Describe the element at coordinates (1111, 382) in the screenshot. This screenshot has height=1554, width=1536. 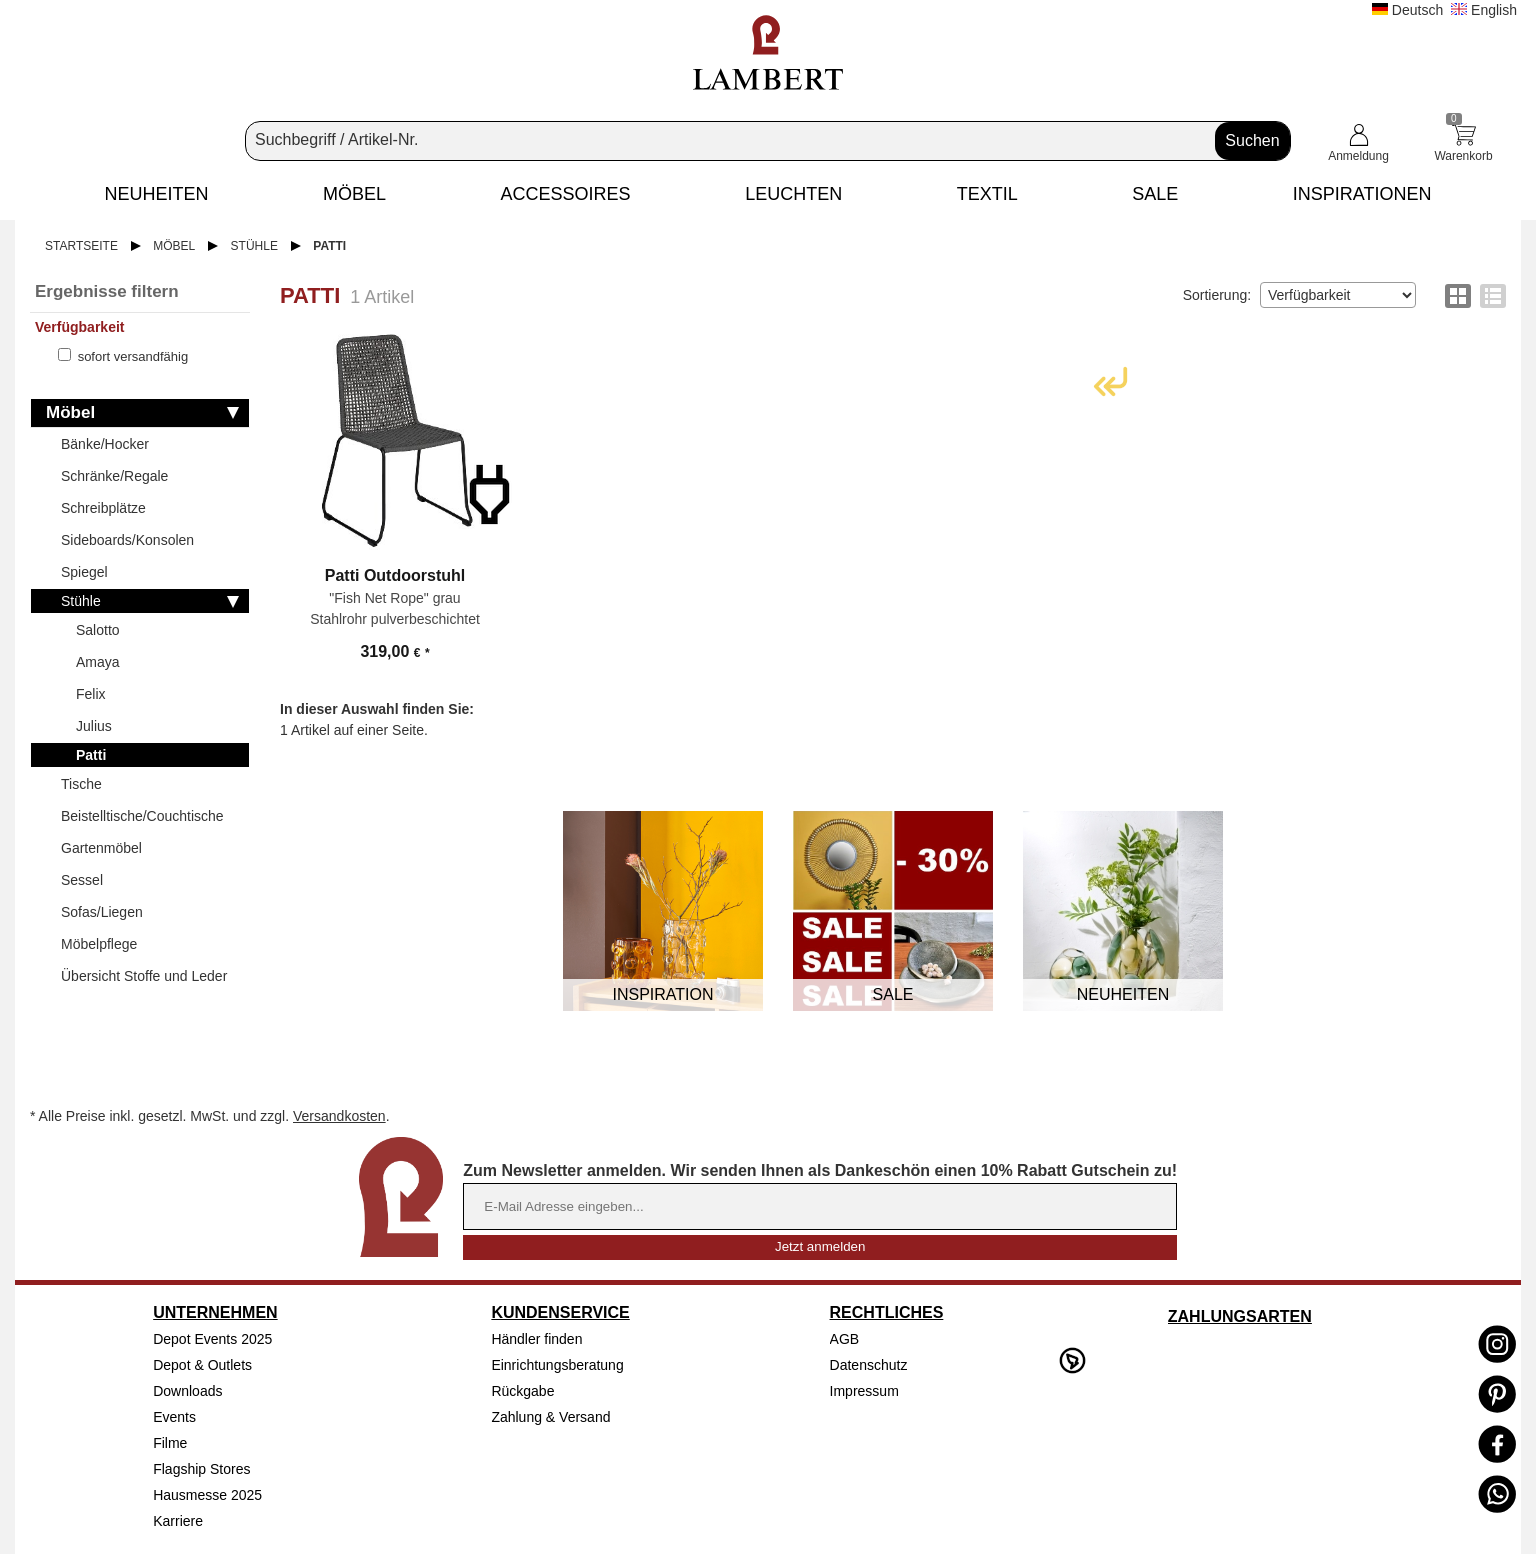
I see `reply all to a message or email` at that location.